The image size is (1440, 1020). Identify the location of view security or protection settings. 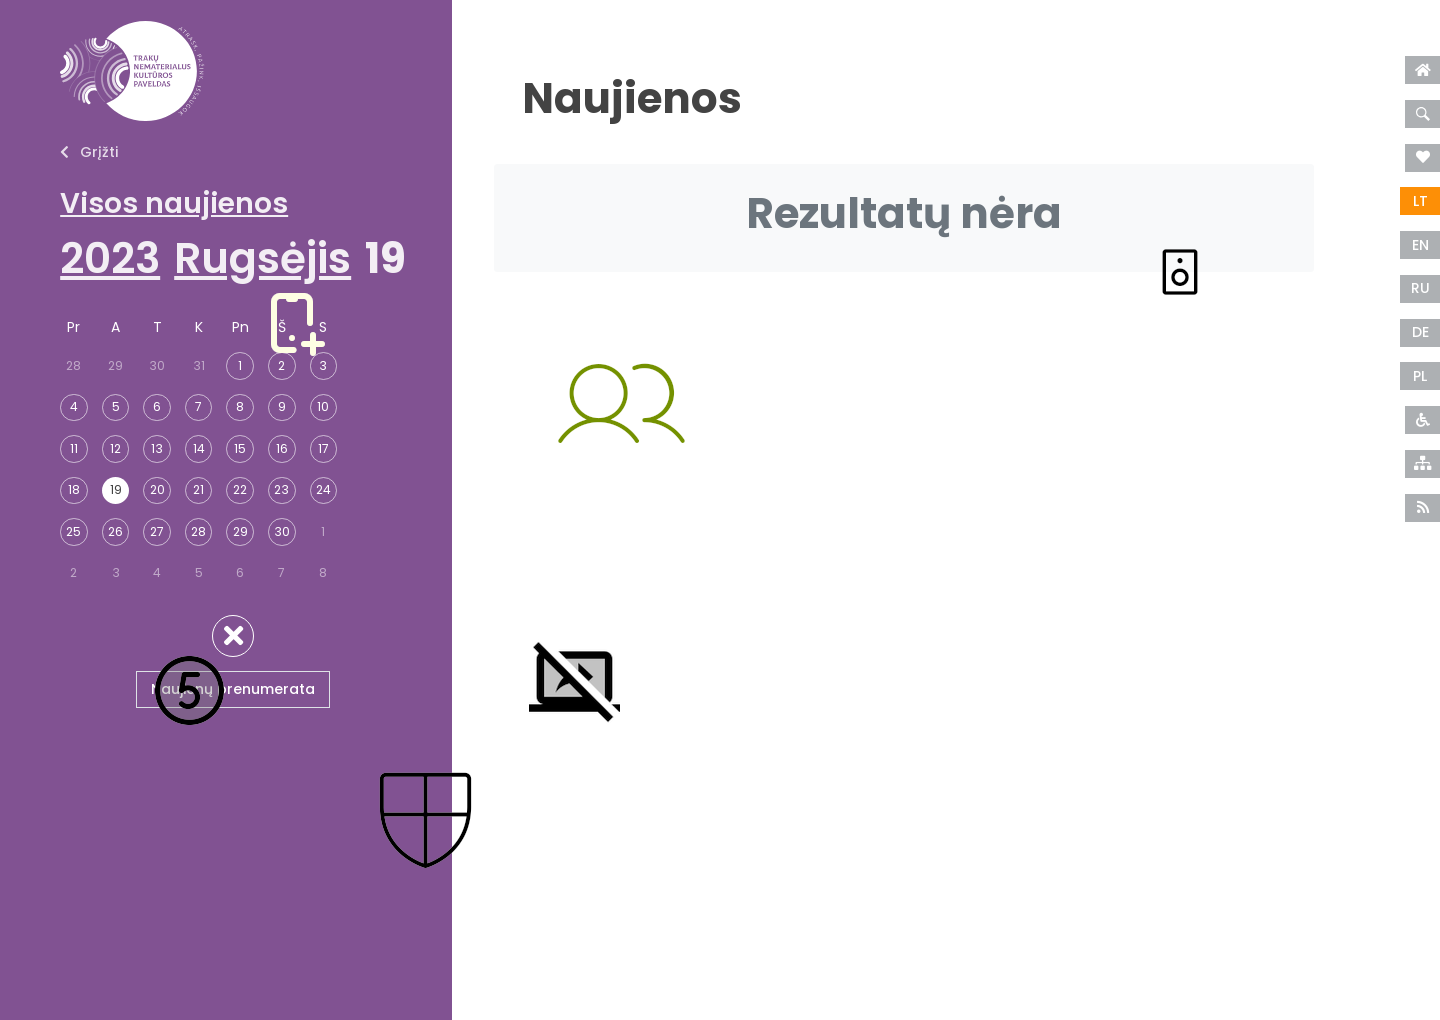
(425, 814).